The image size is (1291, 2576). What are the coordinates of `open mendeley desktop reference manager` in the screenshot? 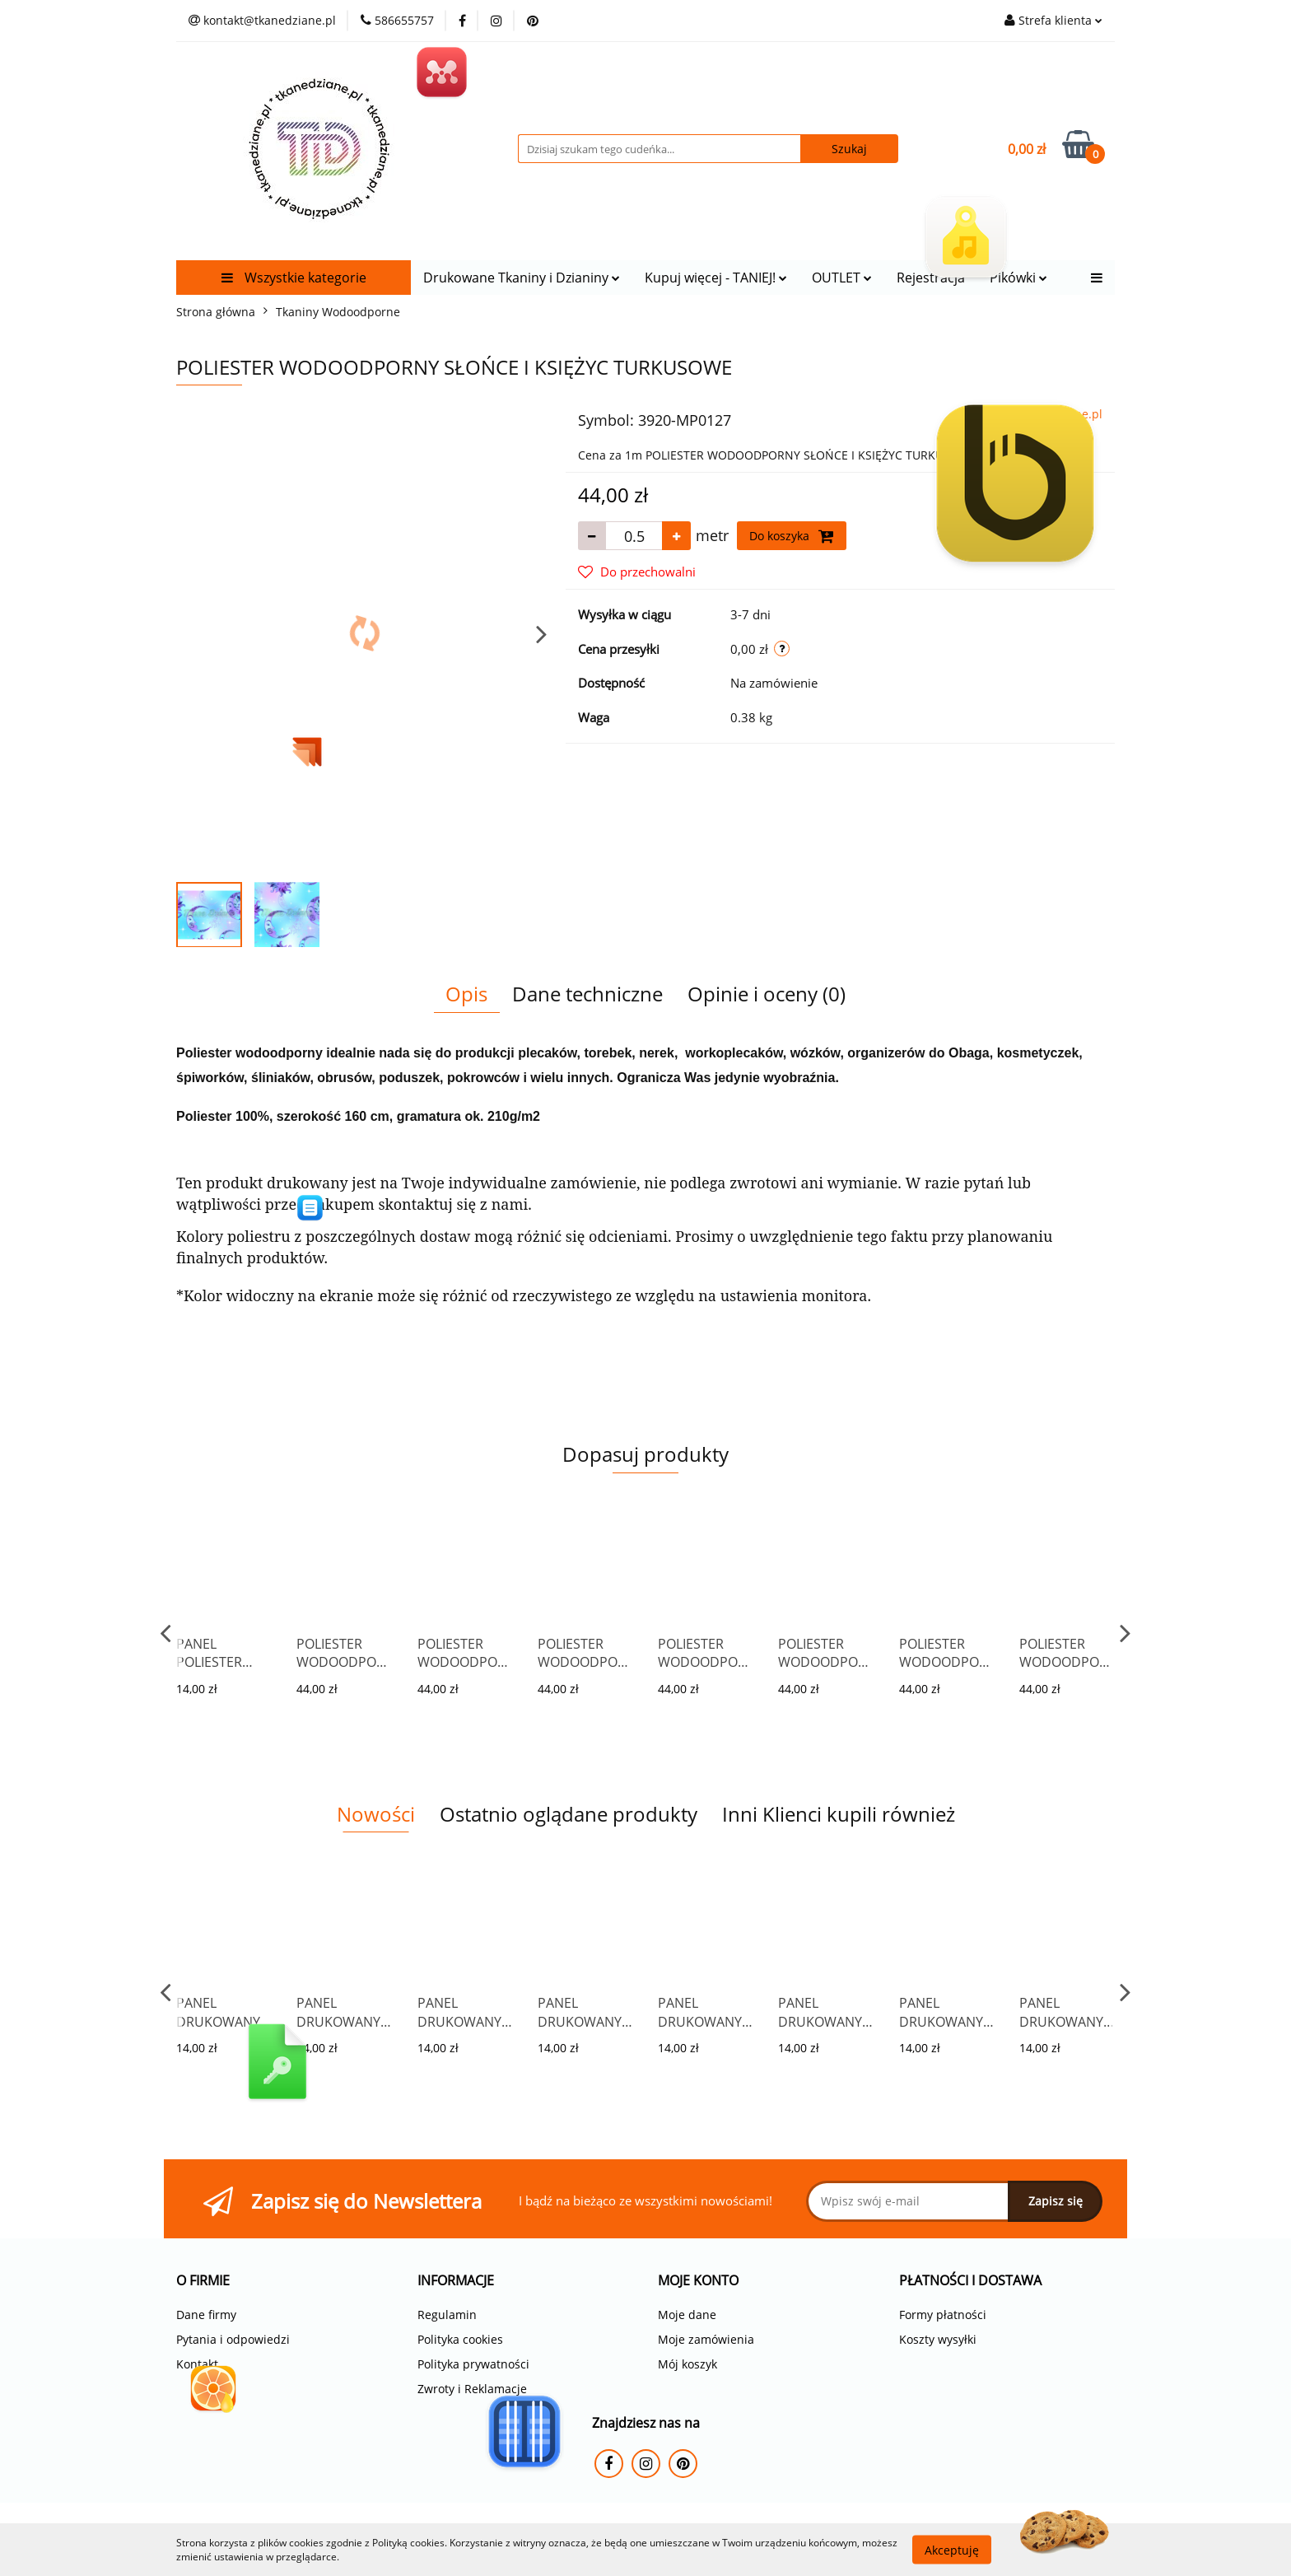 It's located at (441, 72).